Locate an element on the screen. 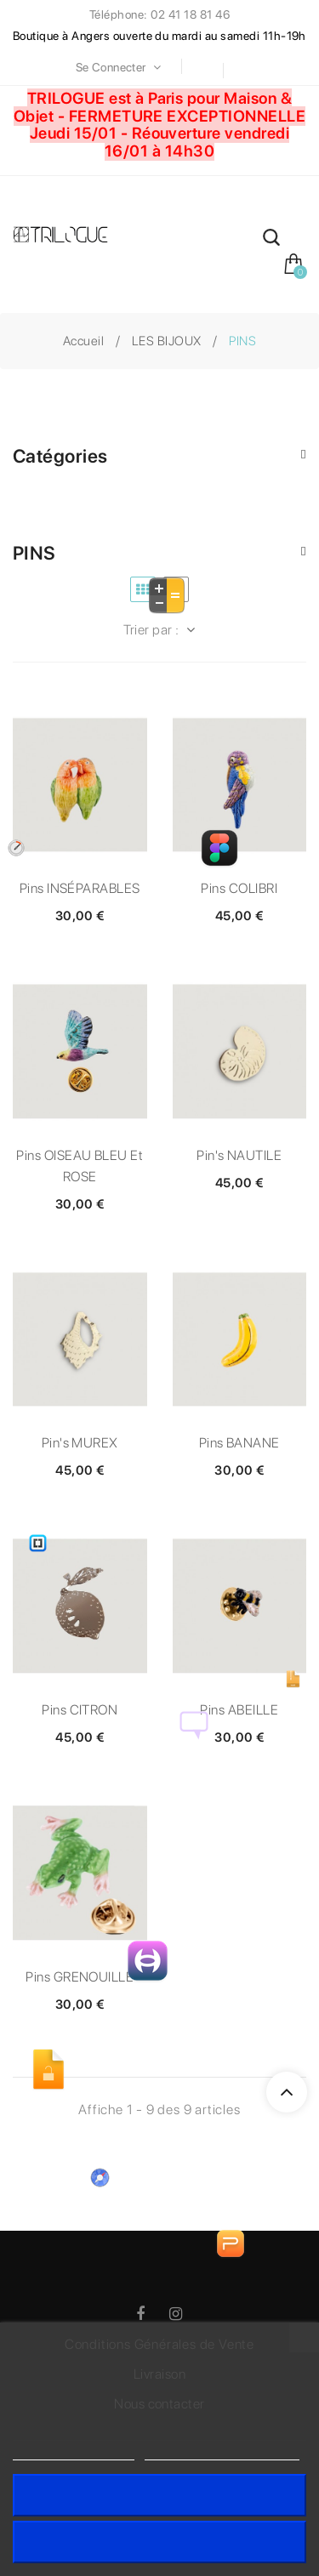 This screenshot has height=2576, width=319. xar archive file type indicator is located at coordinates (293, 1679).